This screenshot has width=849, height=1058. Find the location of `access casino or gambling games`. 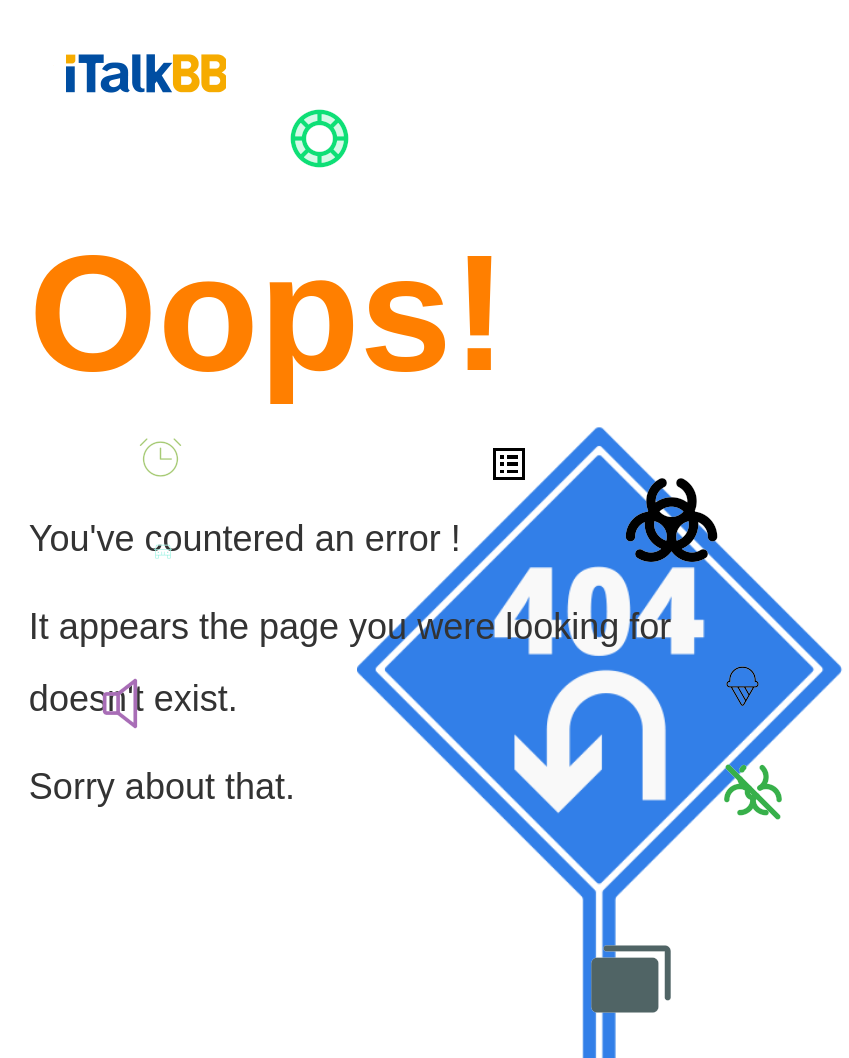

access casino or gambling games is located at coordinates (319, 138).